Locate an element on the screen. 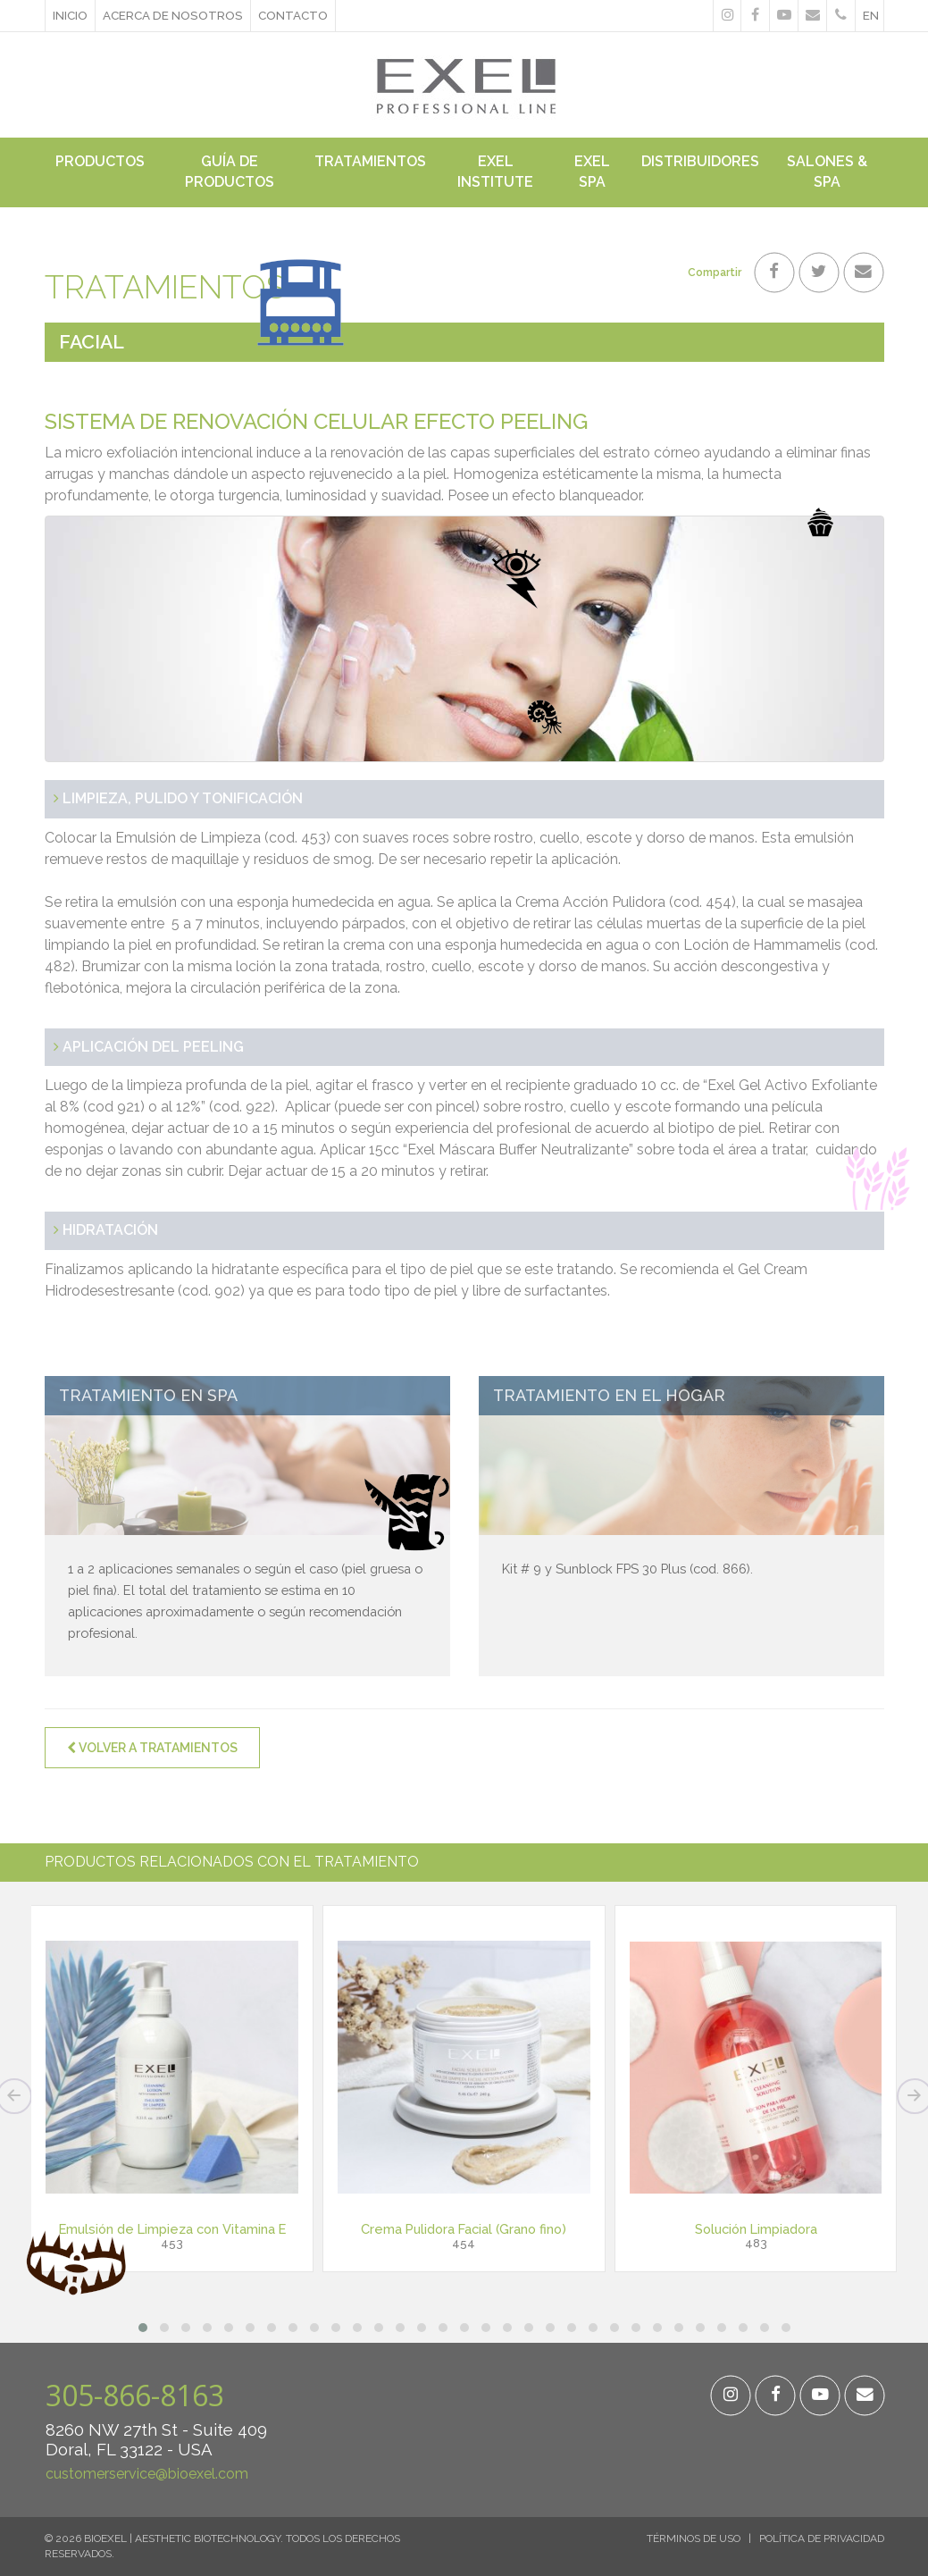 The height and width of the screenshot is (2576, 928). access quest log or story journal is located at coordinates (406, 1512).